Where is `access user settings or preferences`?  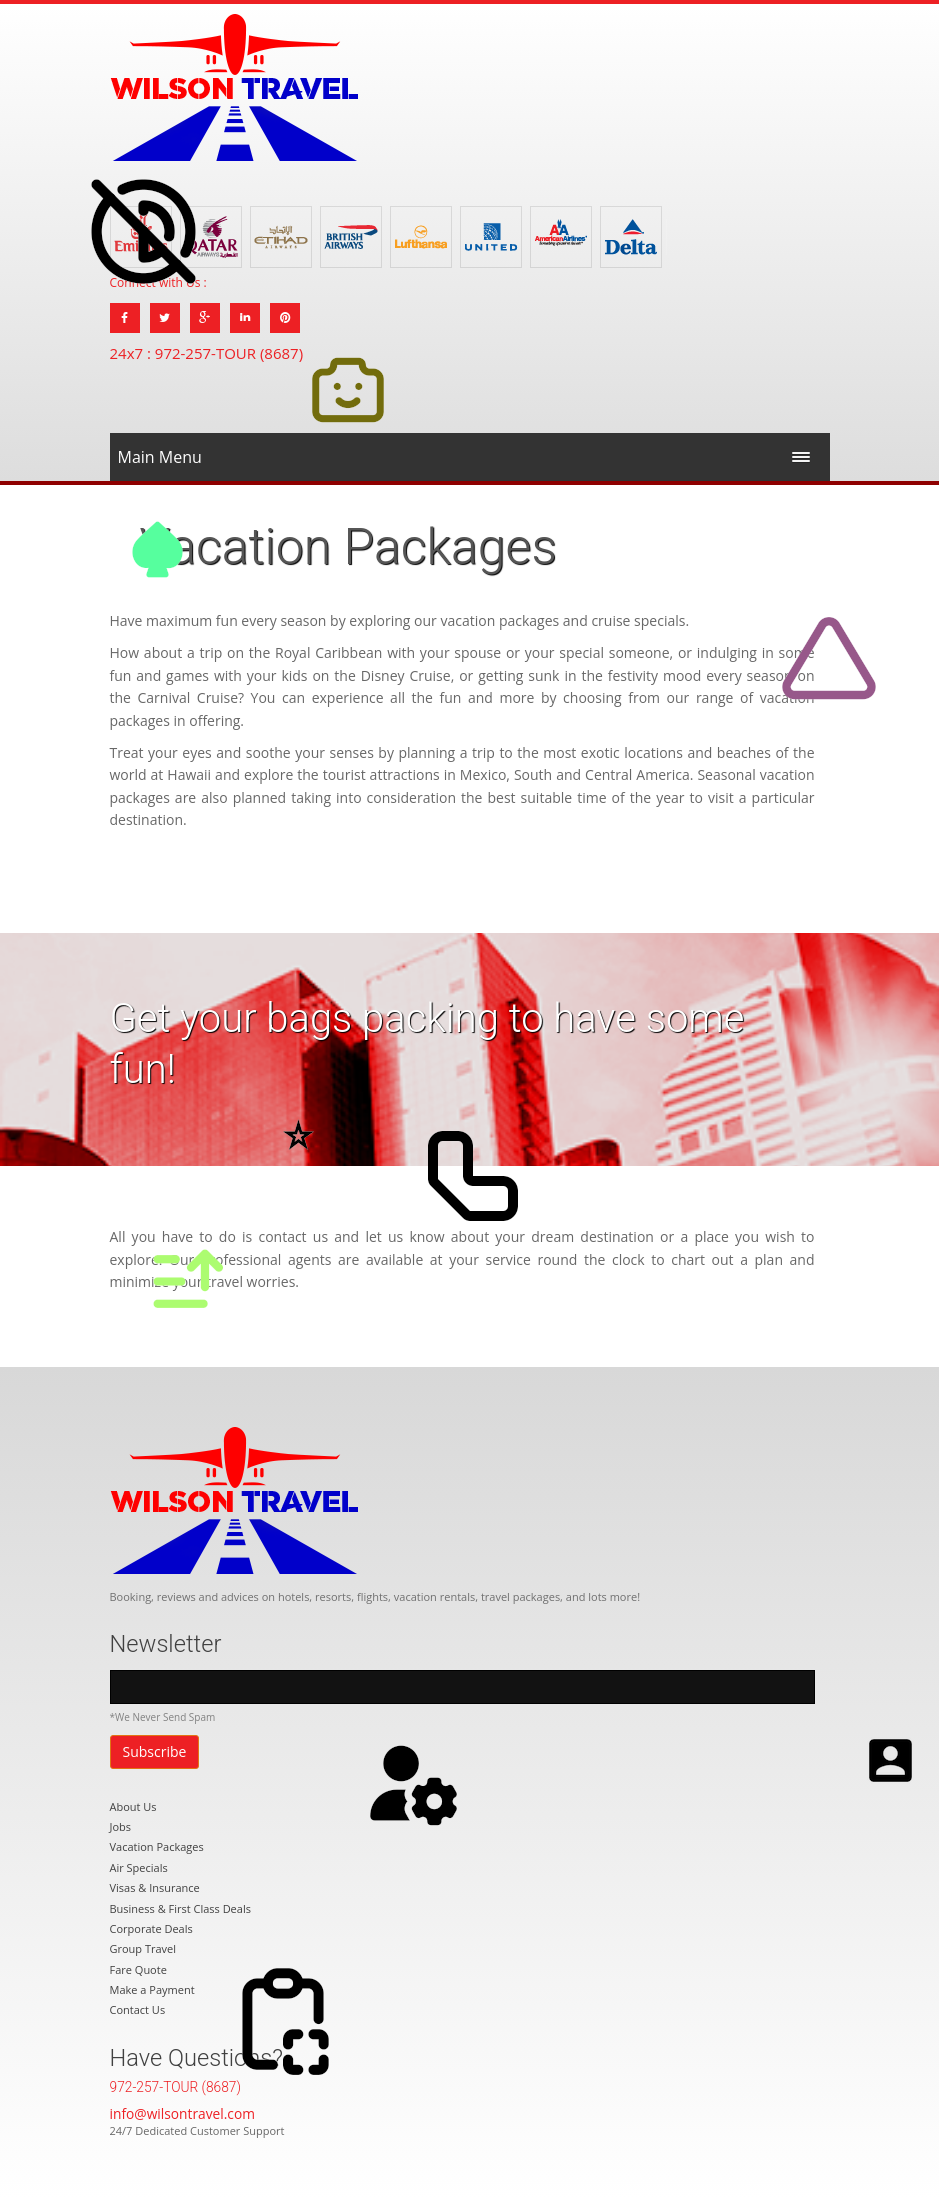 access user settings or preferences is located at coordinates (410, 1782).